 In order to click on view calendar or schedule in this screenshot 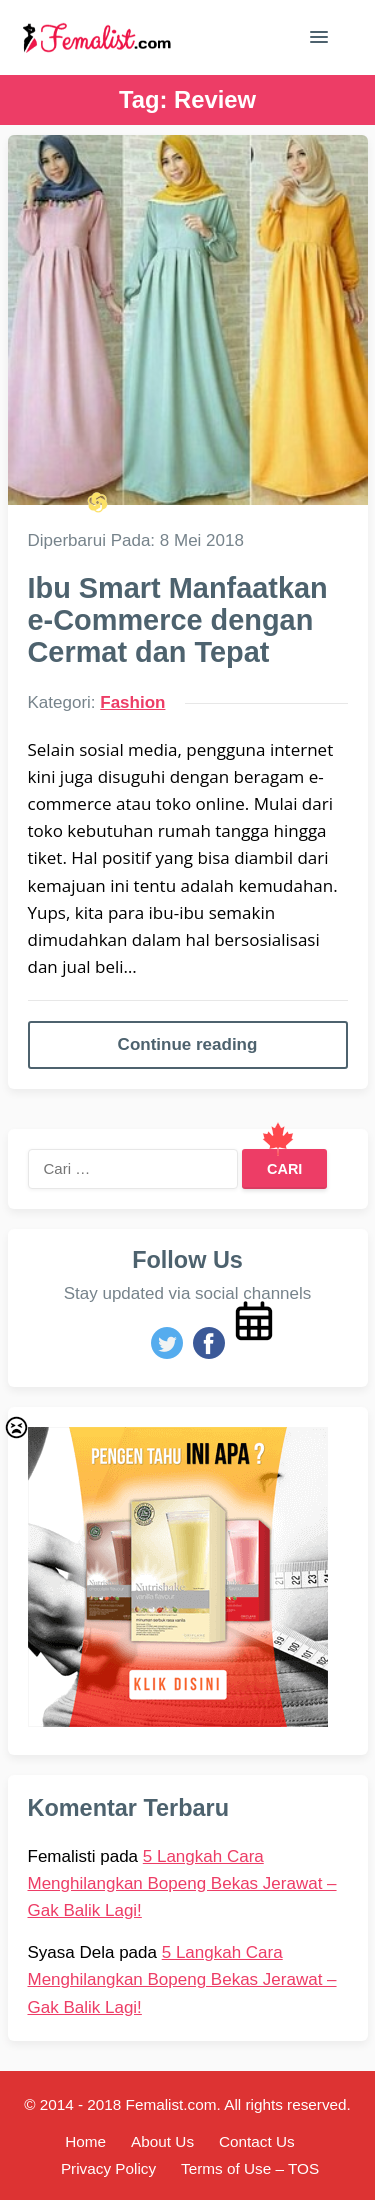, I will do `click(254, 1322)`.